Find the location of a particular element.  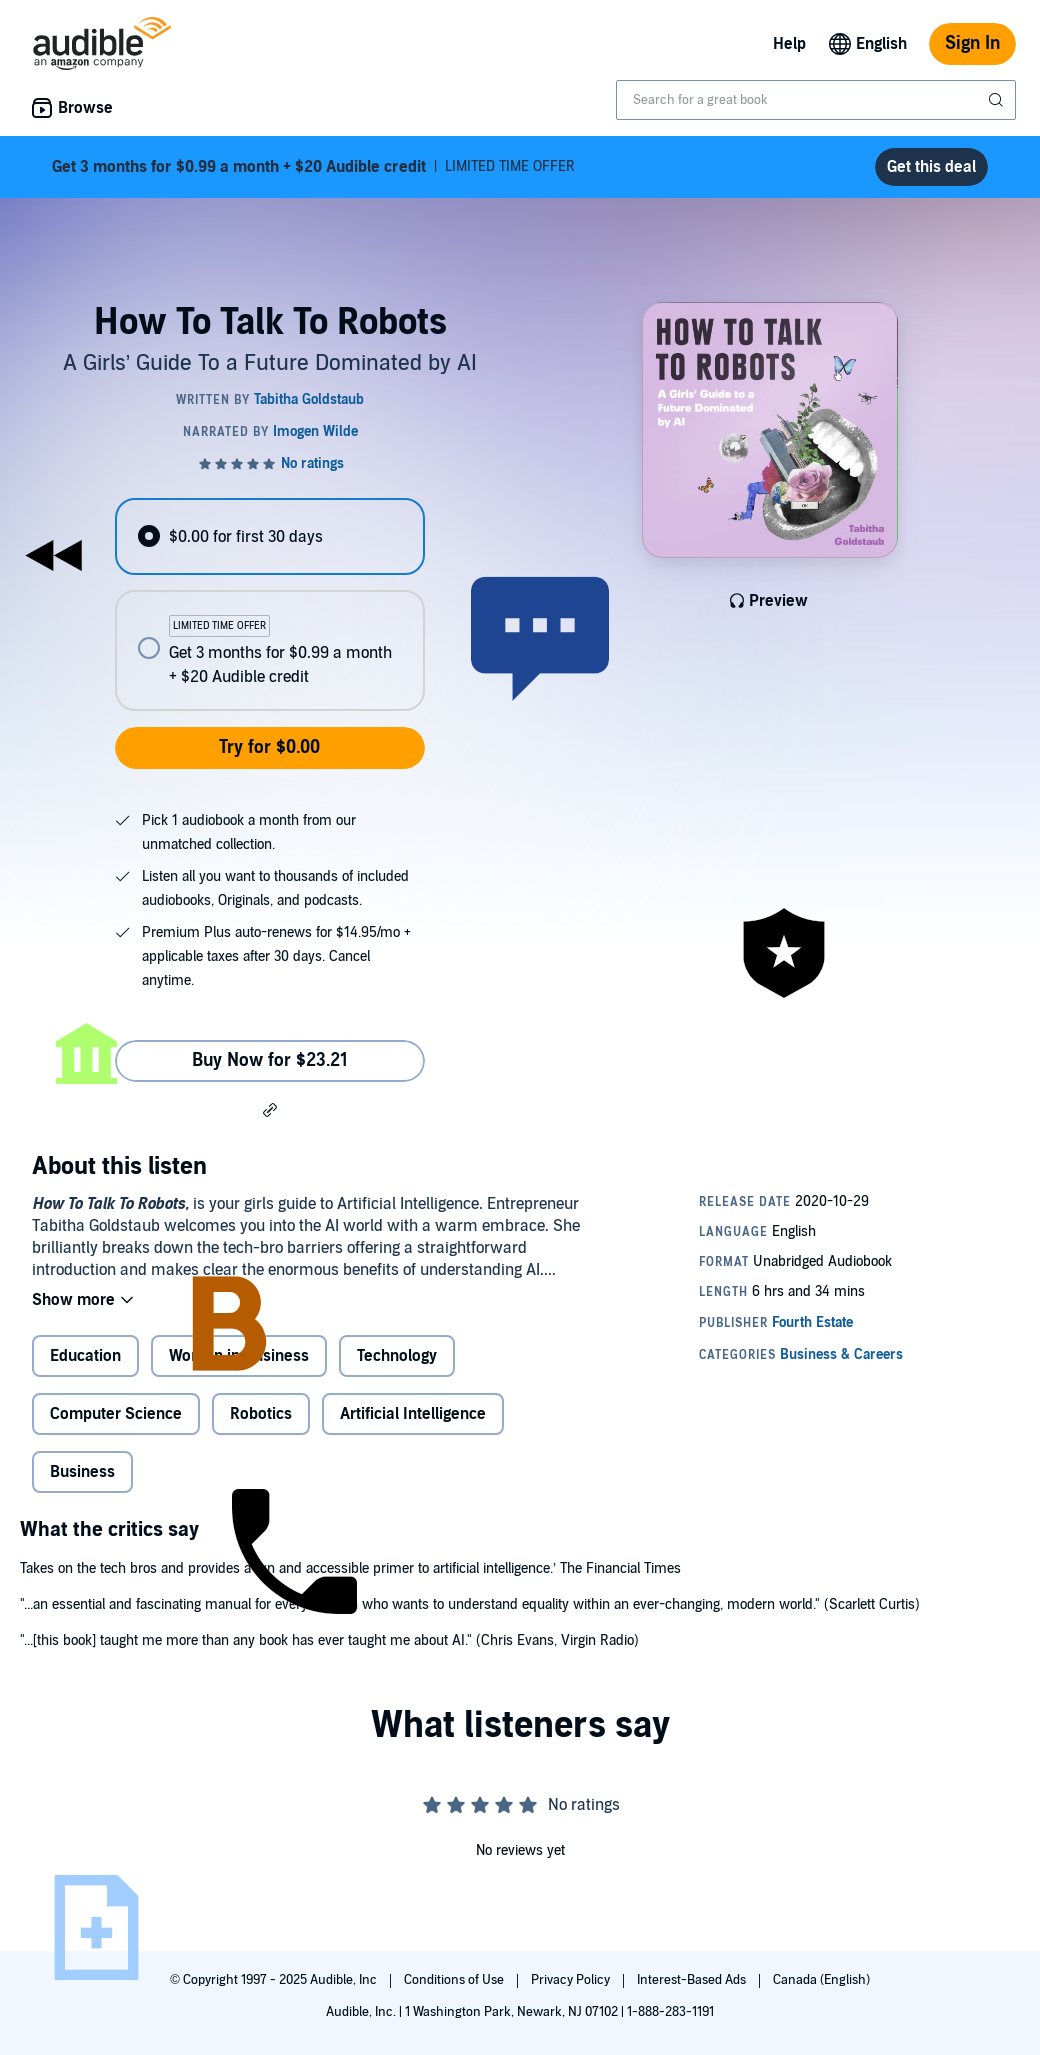

apply bold formatting to selected text is located at coordinates (229, 1323).